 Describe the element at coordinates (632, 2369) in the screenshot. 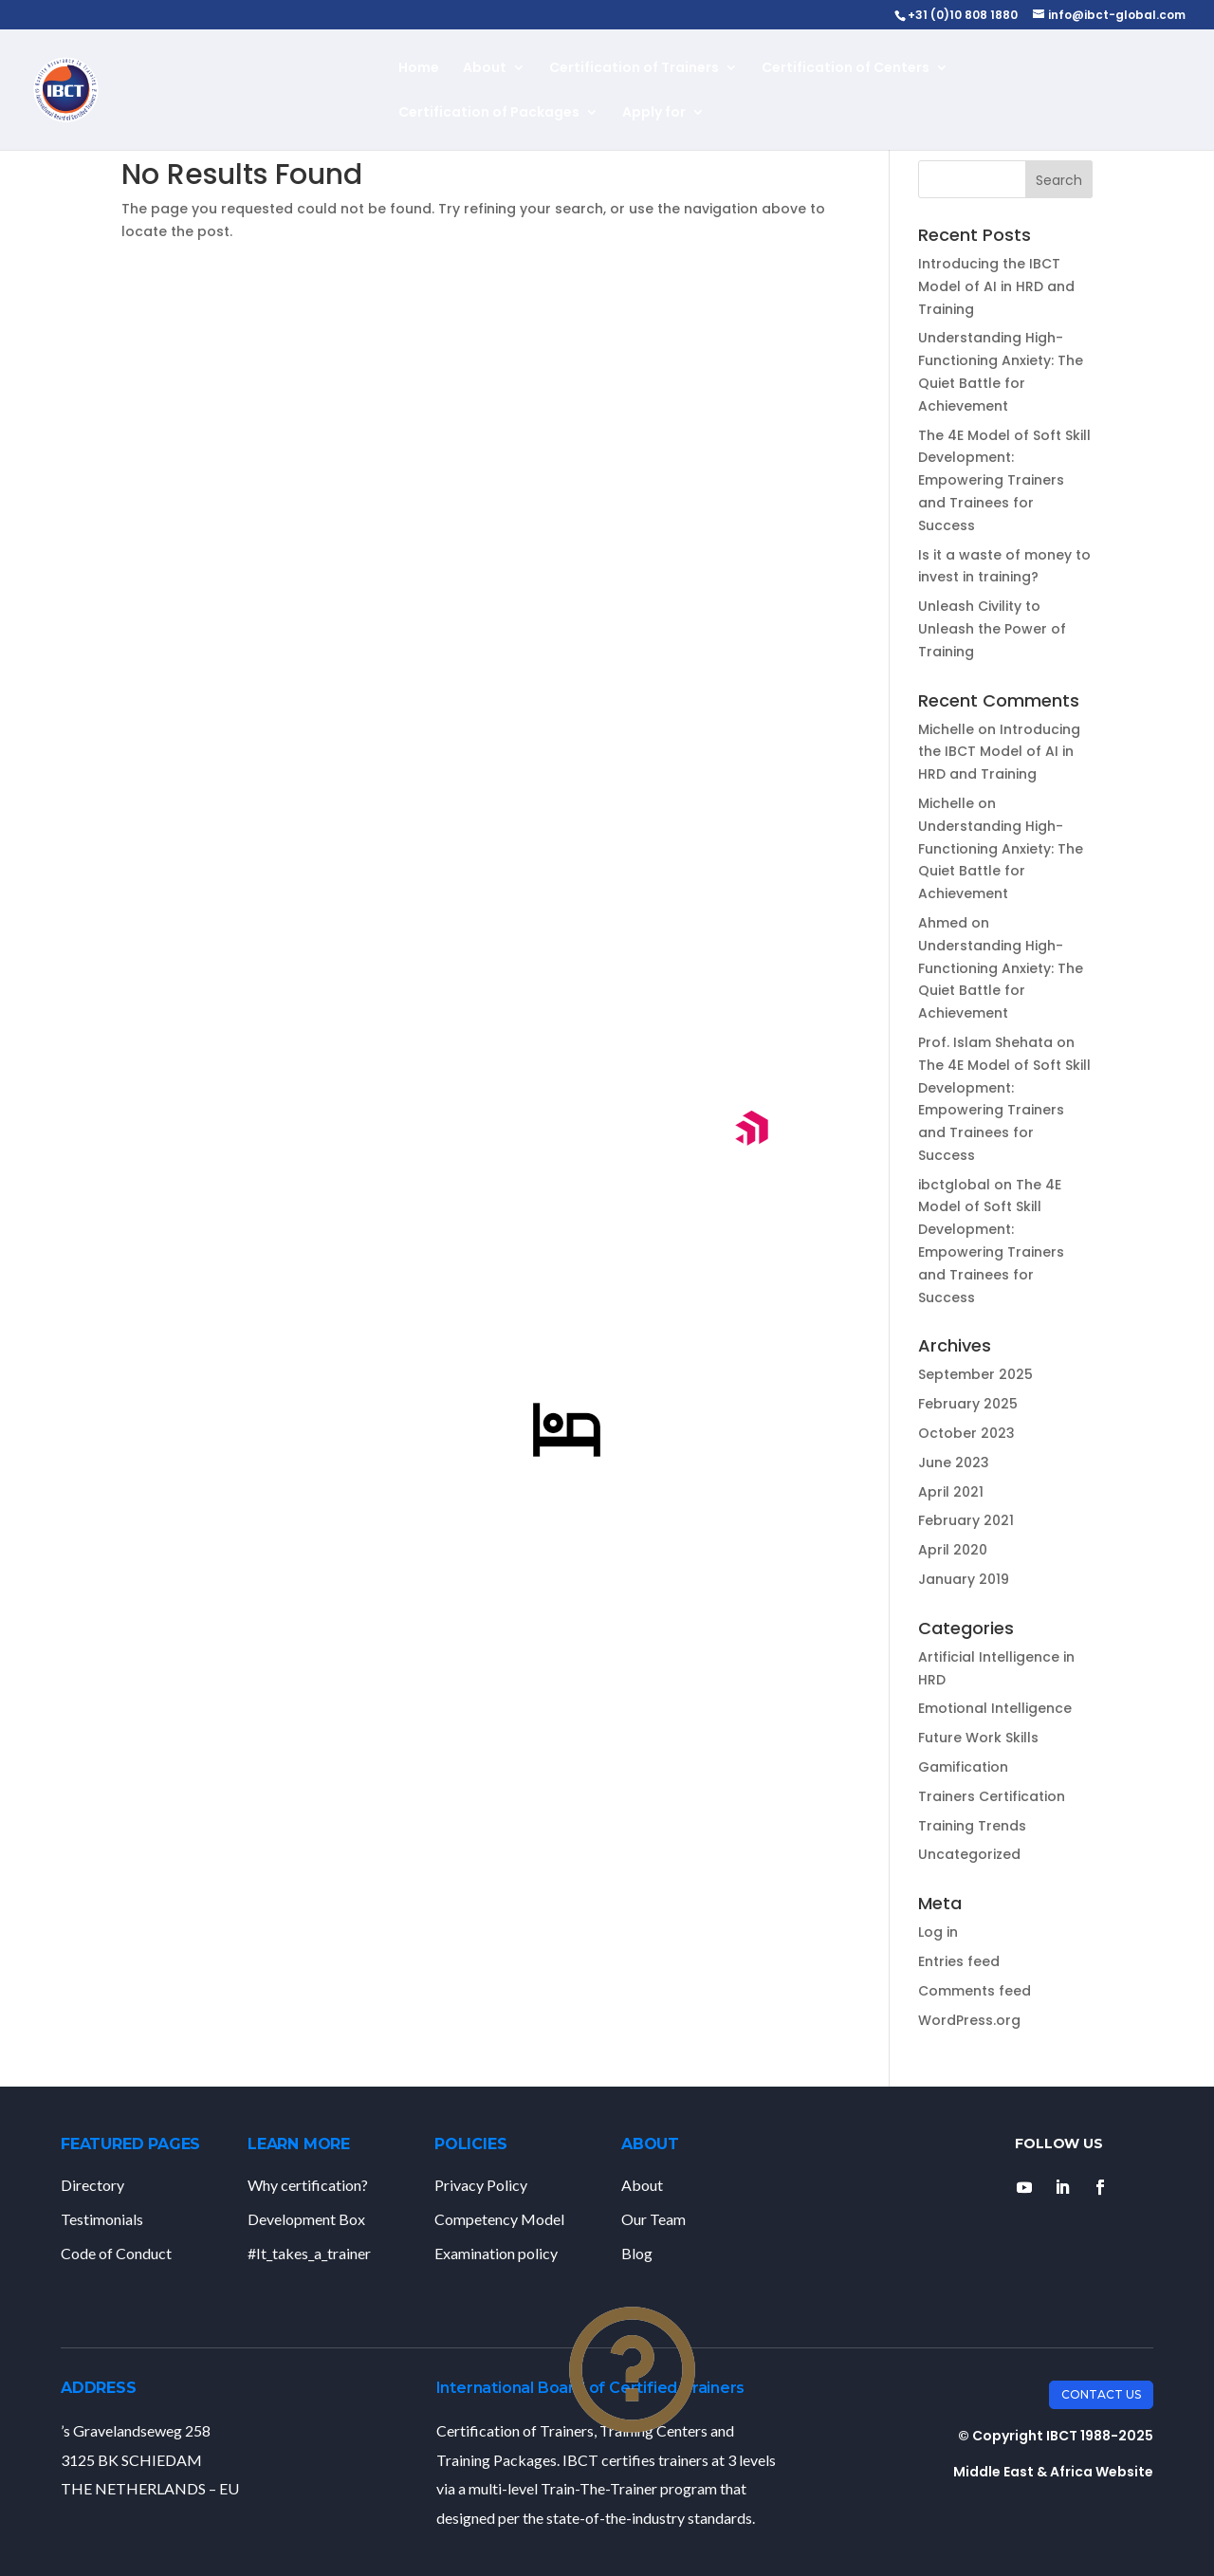

I see `access help or FAQ section` at that location.